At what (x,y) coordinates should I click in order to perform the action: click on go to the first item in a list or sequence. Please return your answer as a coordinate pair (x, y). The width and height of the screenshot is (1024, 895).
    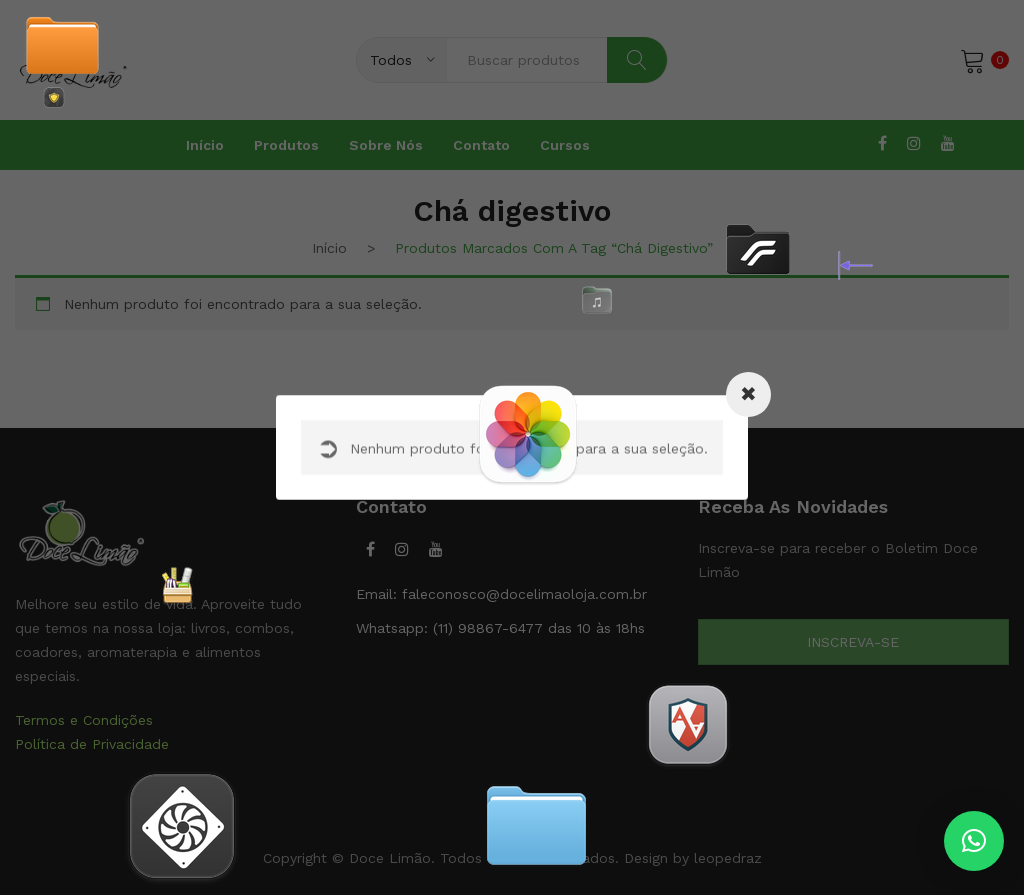
    Looking at the image, I should click on (855, 265).